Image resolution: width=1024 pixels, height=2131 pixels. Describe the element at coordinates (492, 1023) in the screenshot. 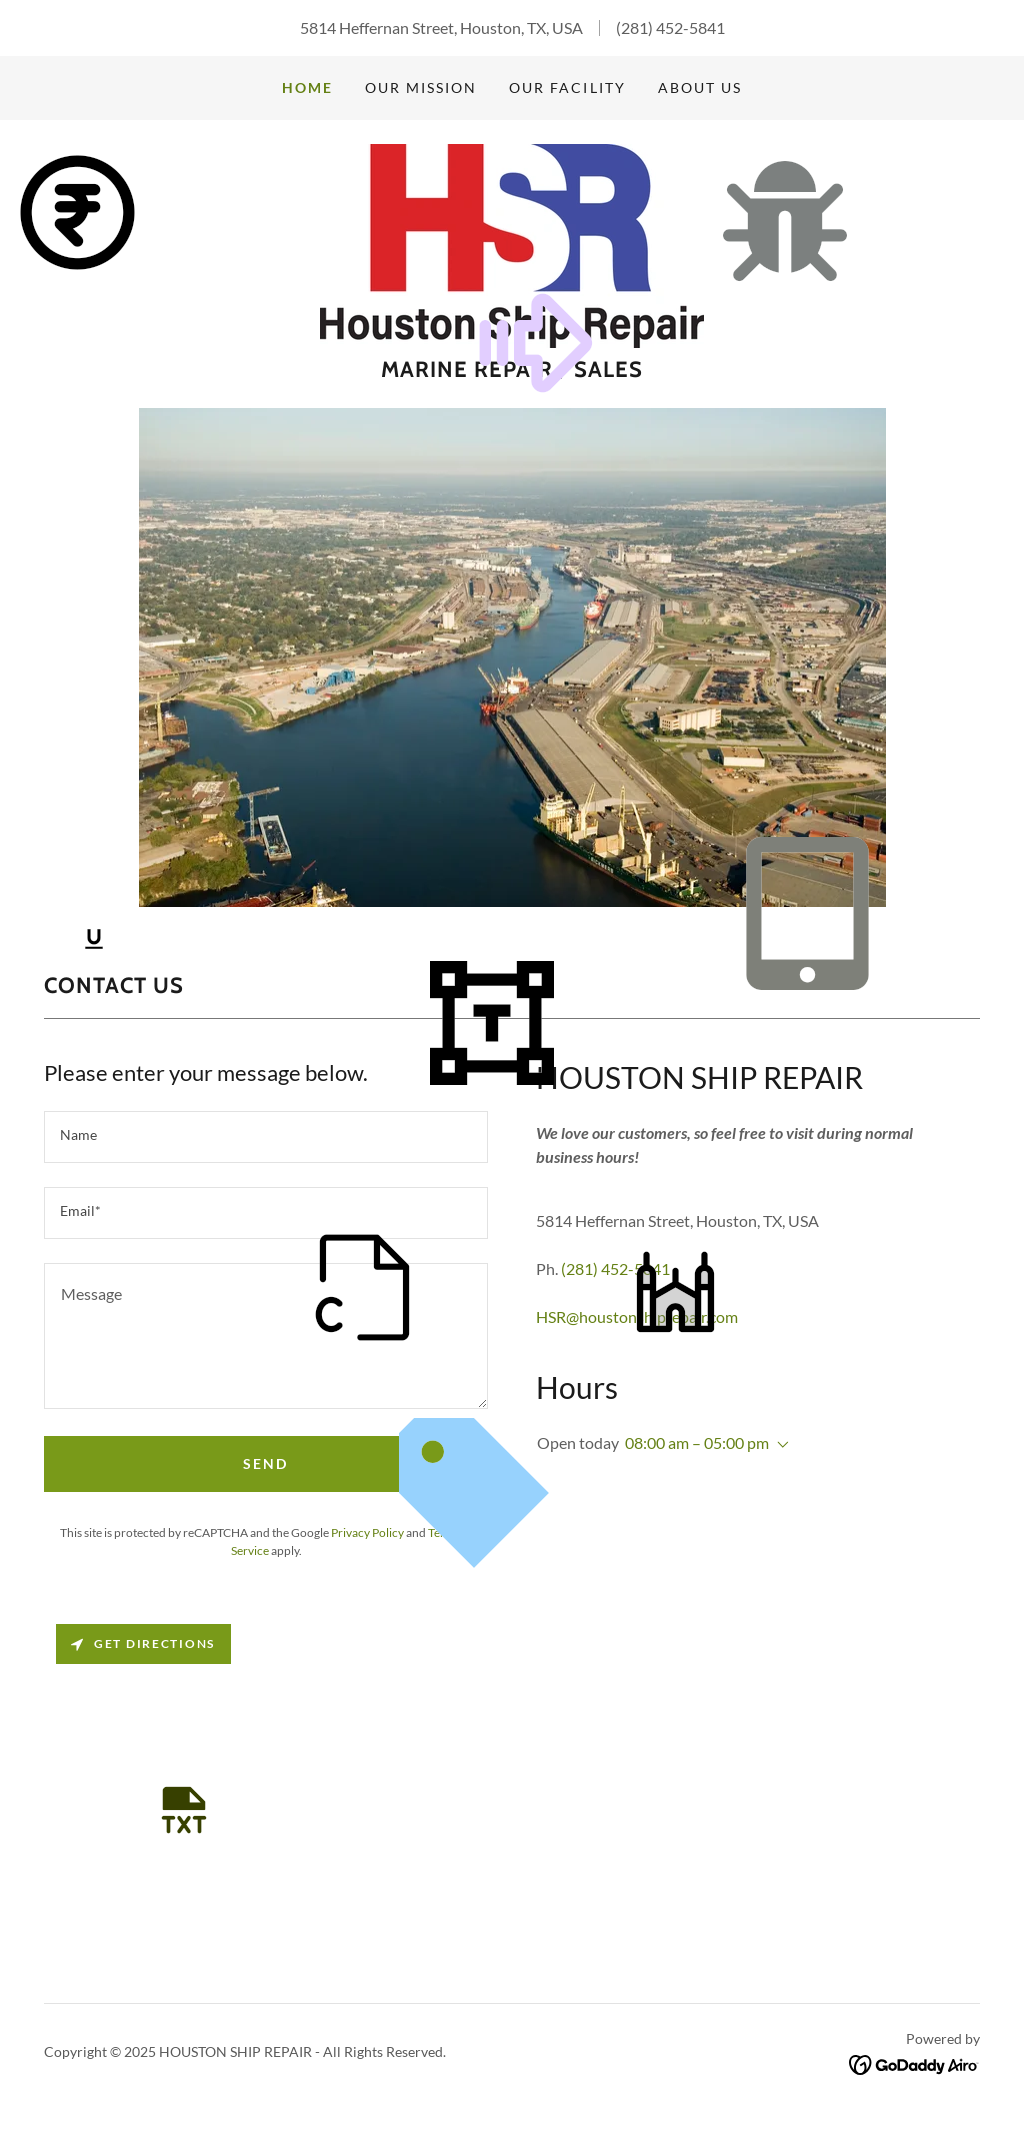

I see `insert a text box or text field` at that location.